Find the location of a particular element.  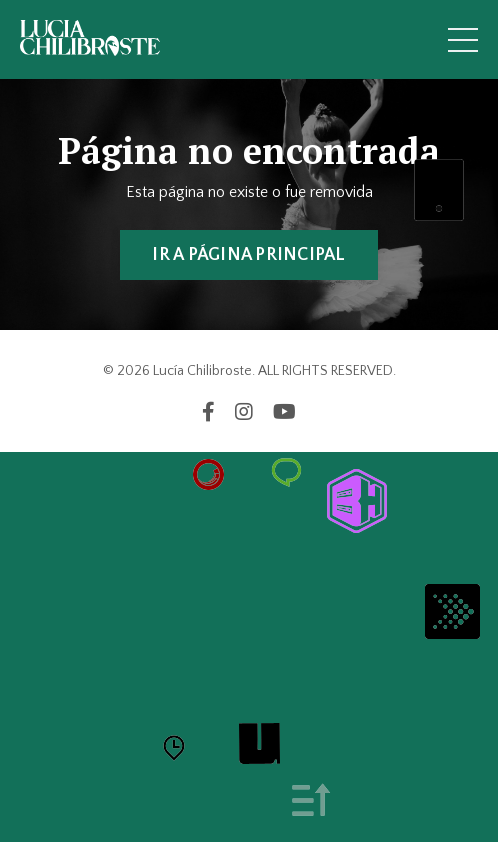

presto database logo is located at coordinates (452, 611).